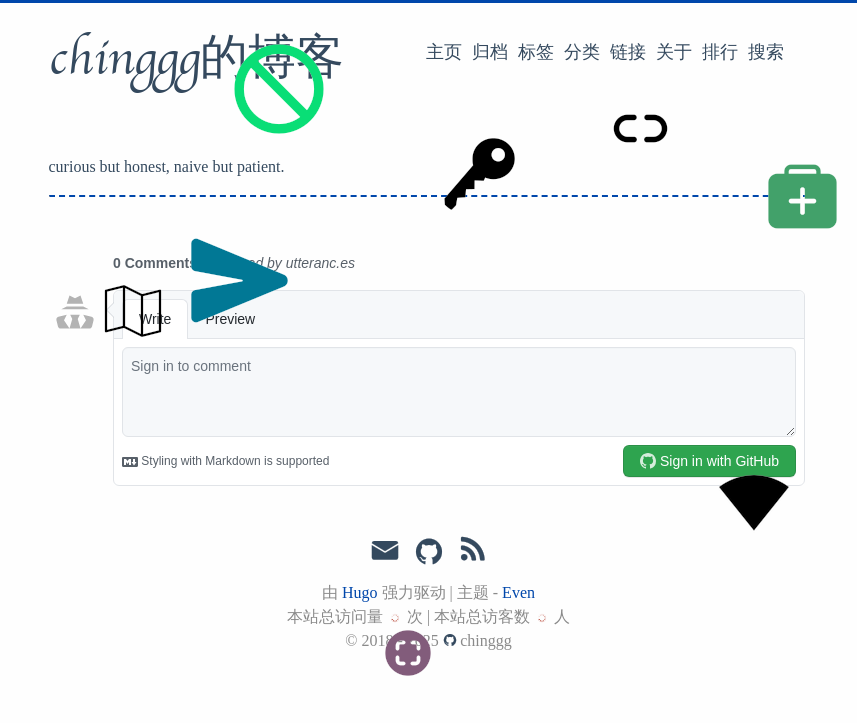 The image size is (857, 723). Describe the element at coordinates (640, 128) in the screenshot. I see `remove or break a link connection` at that location.